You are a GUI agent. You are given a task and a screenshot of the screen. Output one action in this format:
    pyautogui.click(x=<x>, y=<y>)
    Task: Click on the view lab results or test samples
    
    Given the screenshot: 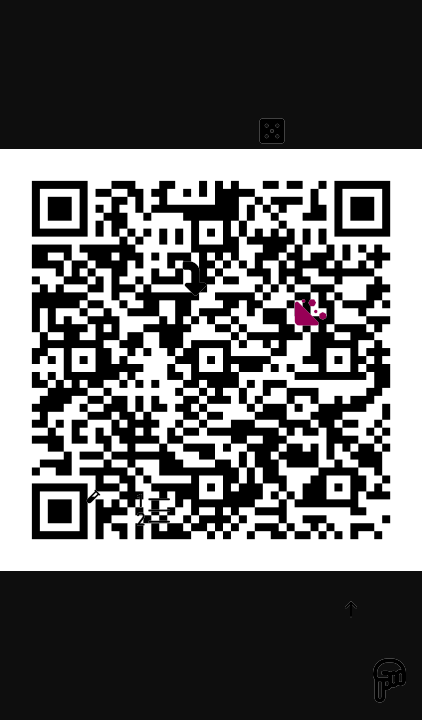 What is the action you would take?
    pyautogui.click(x=93, y=496)
    